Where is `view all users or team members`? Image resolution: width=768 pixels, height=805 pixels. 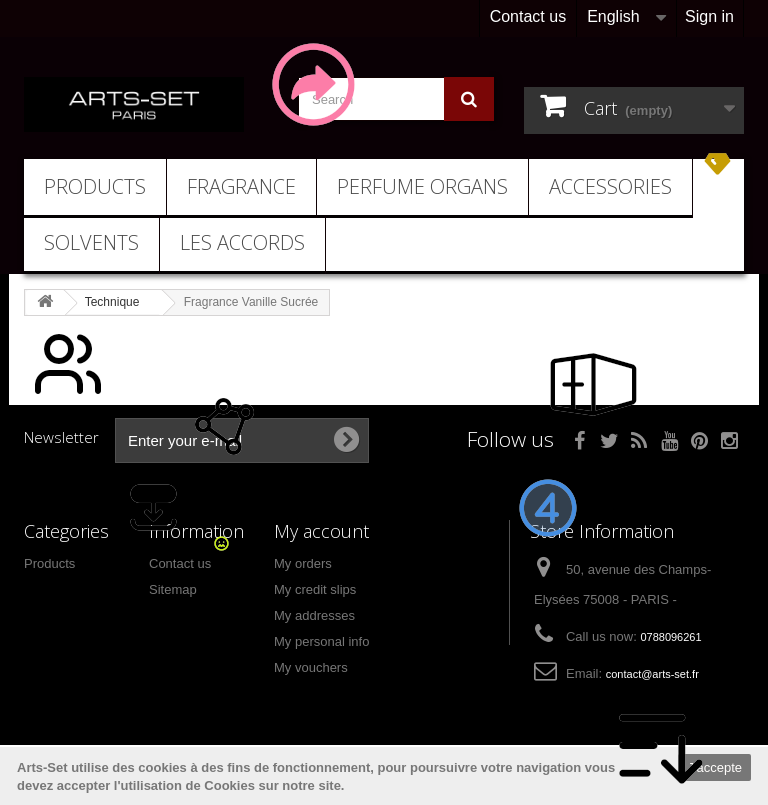
view all users or team members is located at coordinates (68, 364).